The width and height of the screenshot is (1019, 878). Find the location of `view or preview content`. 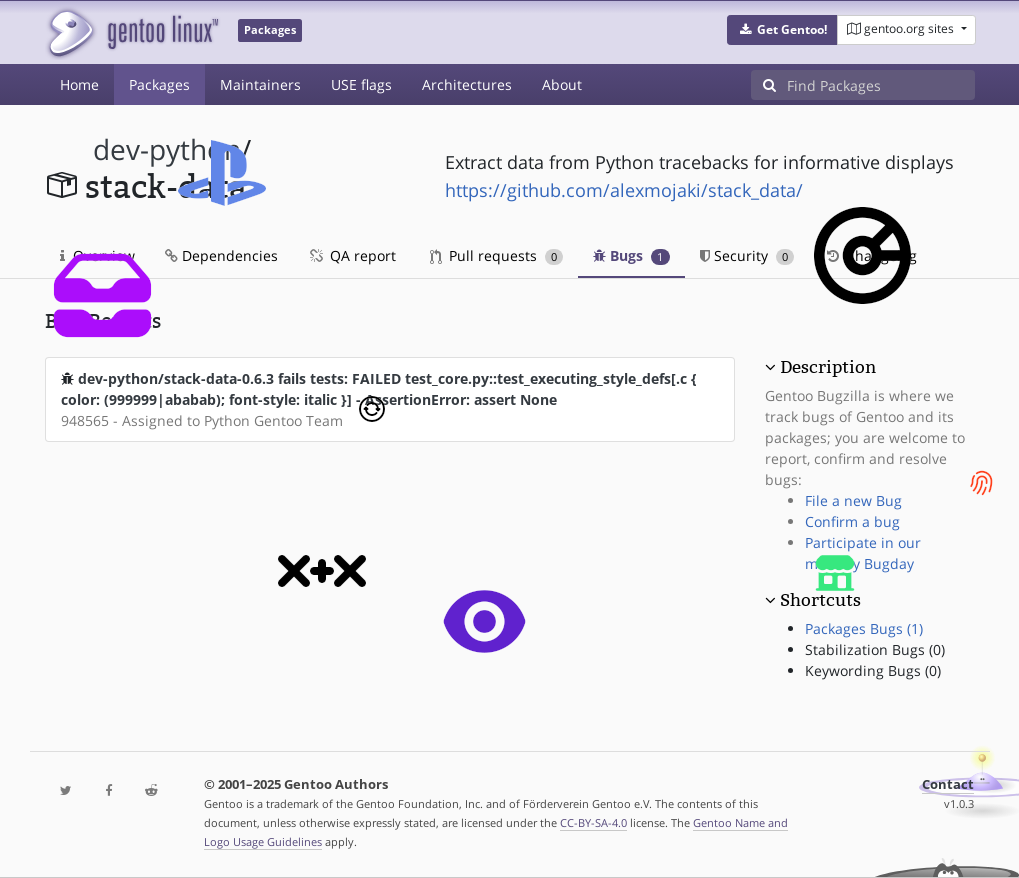

view or preview content is located at coordinates (484, 621).